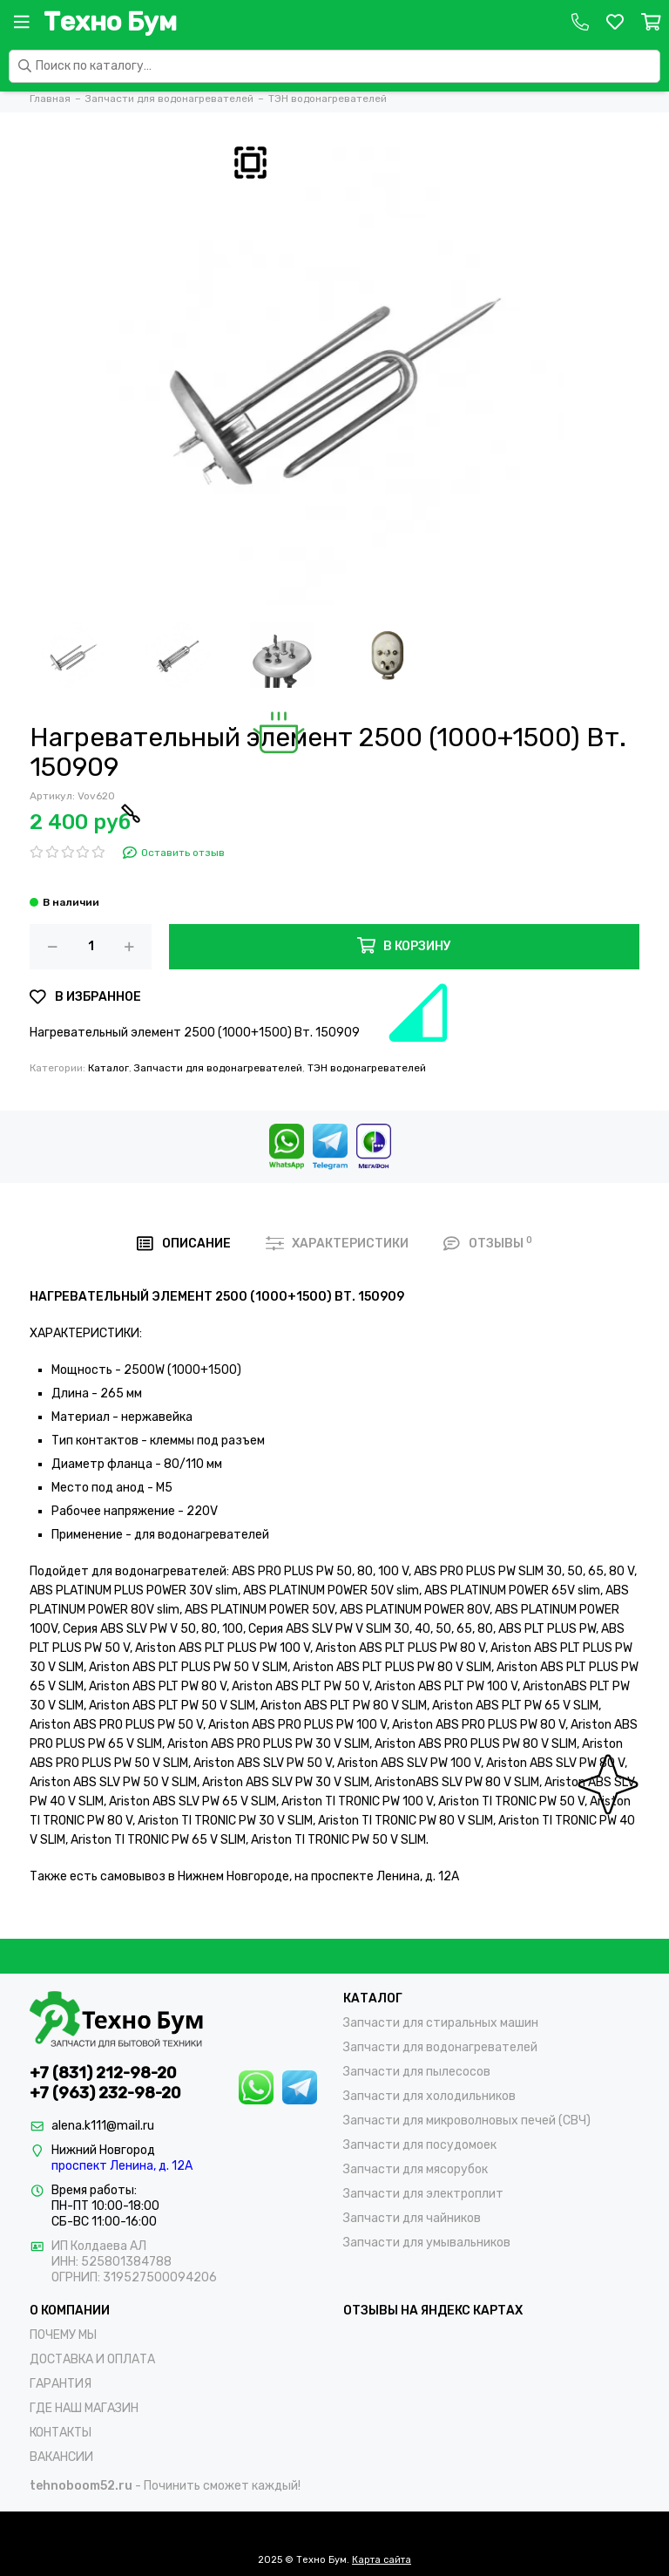 This screenshot has height=2576, width=669. Describe the element at coordinates (608, 1784) in the screenshot. I see `indicates a featured or highlighted item` at that location.